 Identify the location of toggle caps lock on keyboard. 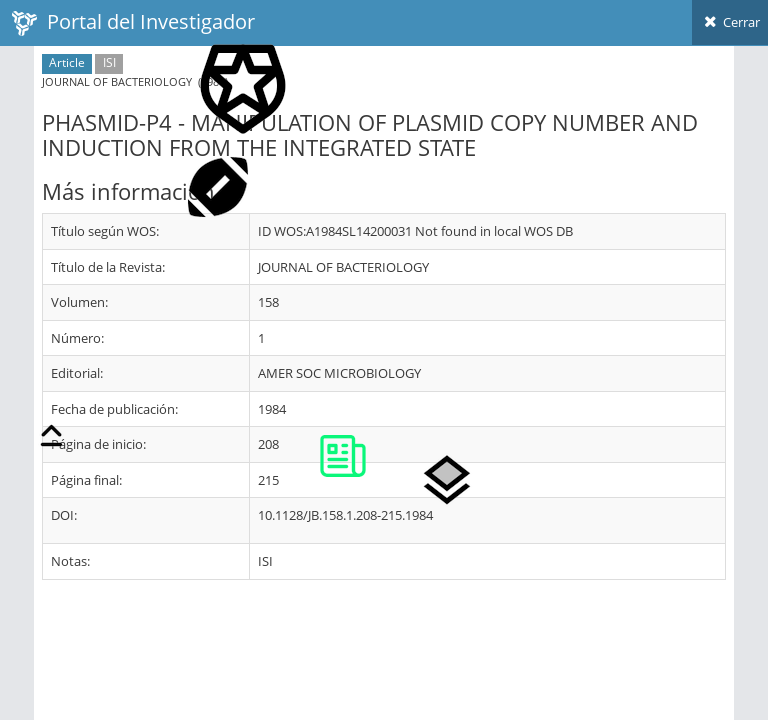
(51, 435).